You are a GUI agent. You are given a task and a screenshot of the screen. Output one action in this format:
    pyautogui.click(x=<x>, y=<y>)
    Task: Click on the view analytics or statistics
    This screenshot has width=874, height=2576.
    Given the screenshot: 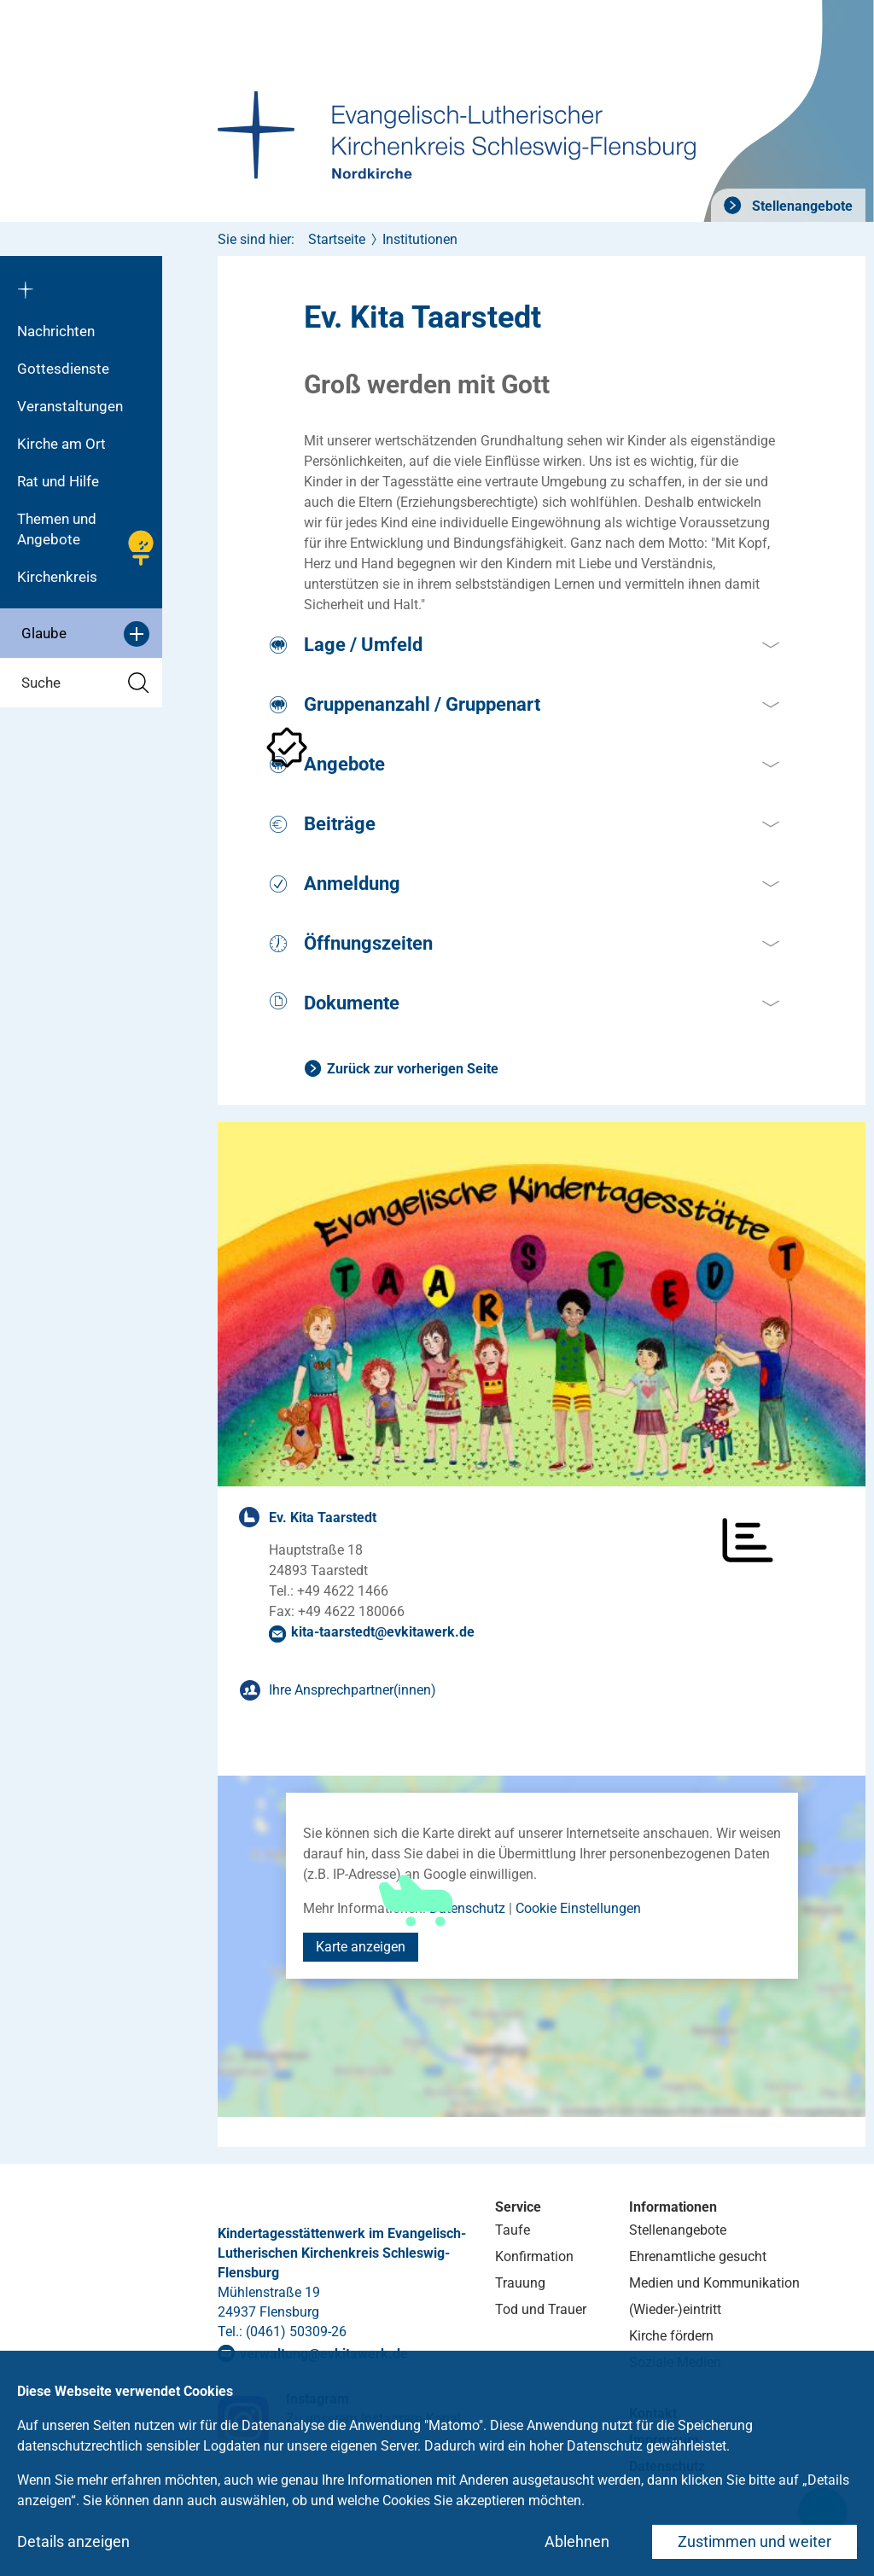 What is the action you would take?
    pyautogui.click(x=748, y=1540)
    